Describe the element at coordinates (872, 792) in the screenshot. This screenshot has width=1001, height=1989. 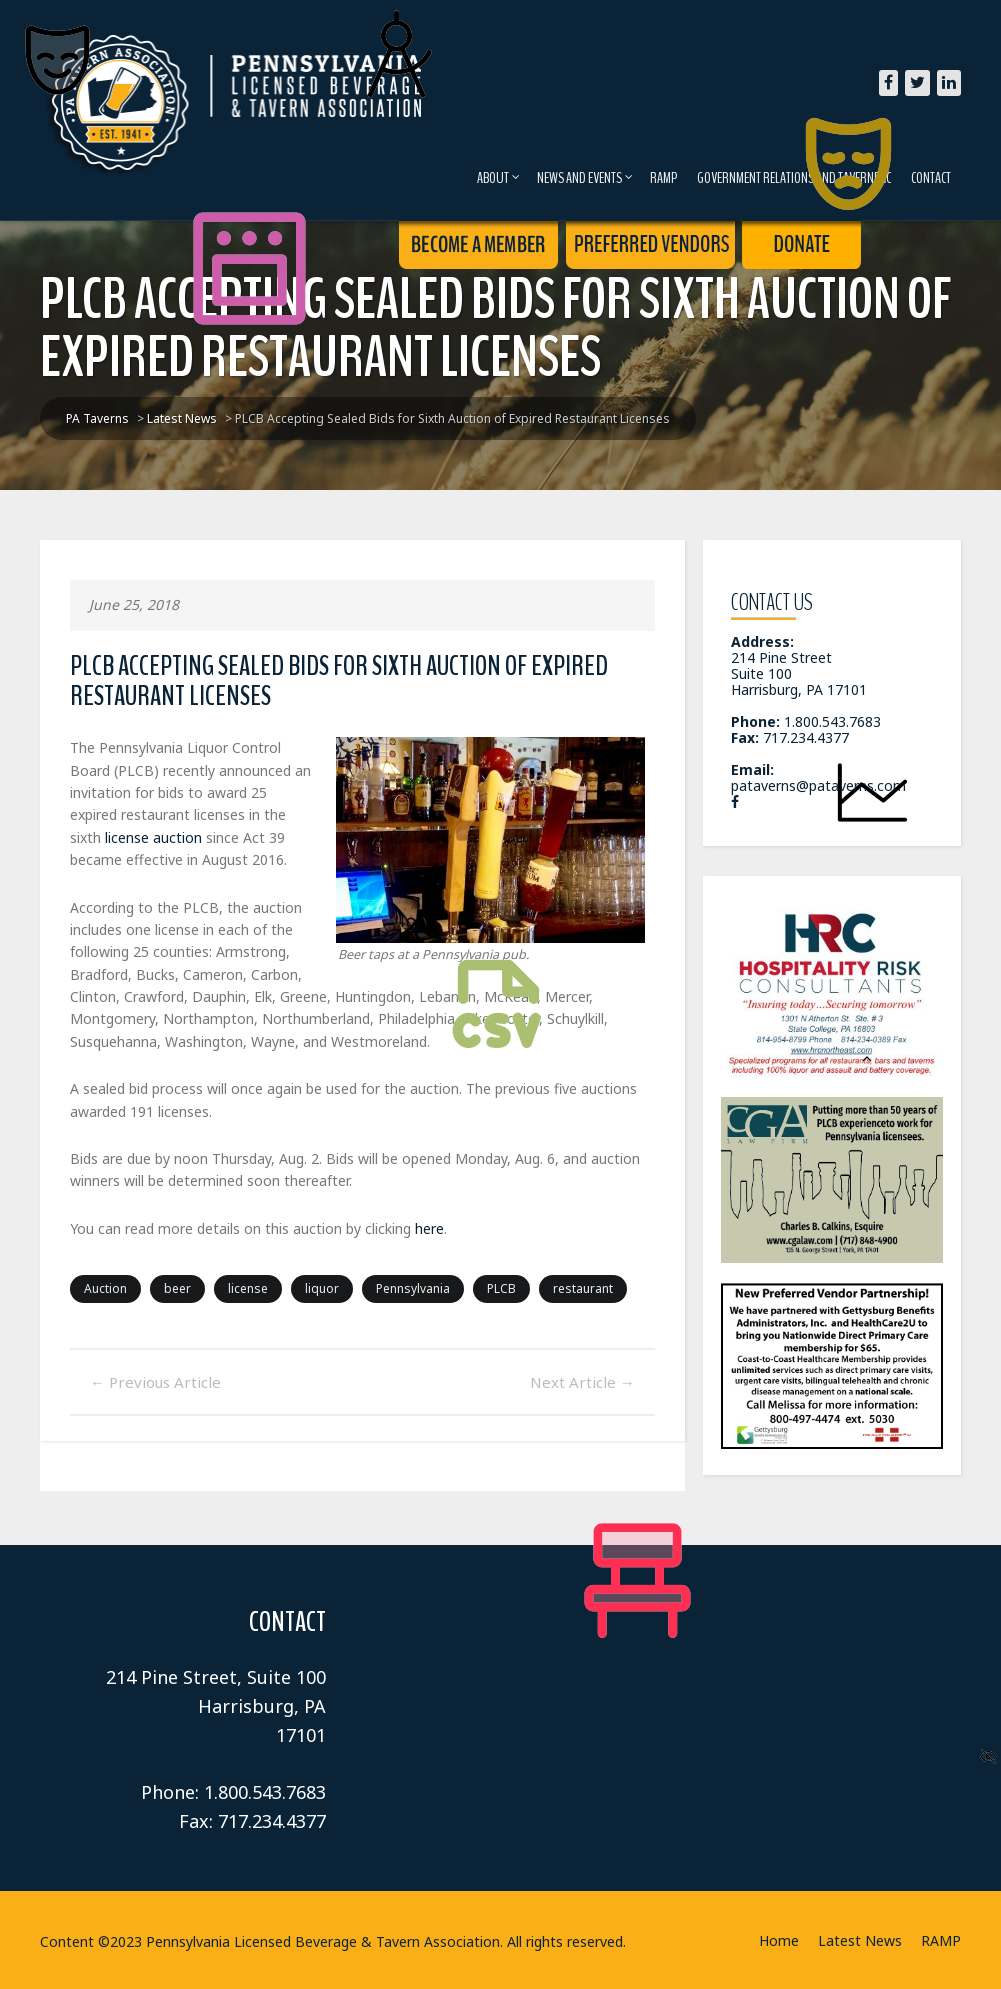
I see `view analytics or statistics` at that location.